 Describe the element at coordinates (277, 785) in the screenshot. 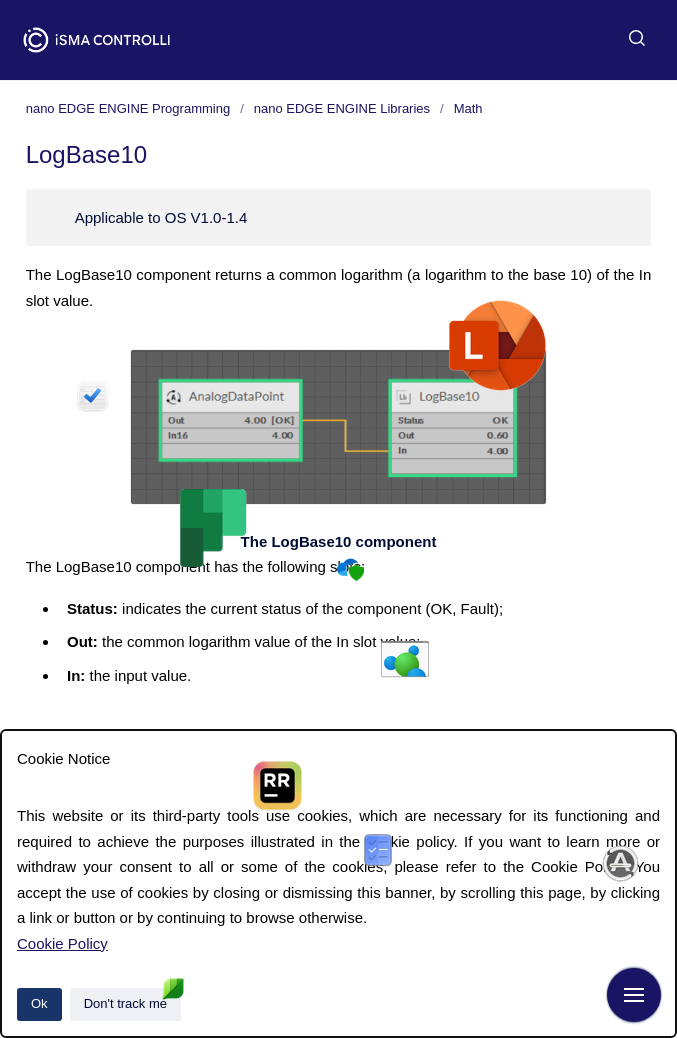

I see `launch rustrover IDE` at that location.